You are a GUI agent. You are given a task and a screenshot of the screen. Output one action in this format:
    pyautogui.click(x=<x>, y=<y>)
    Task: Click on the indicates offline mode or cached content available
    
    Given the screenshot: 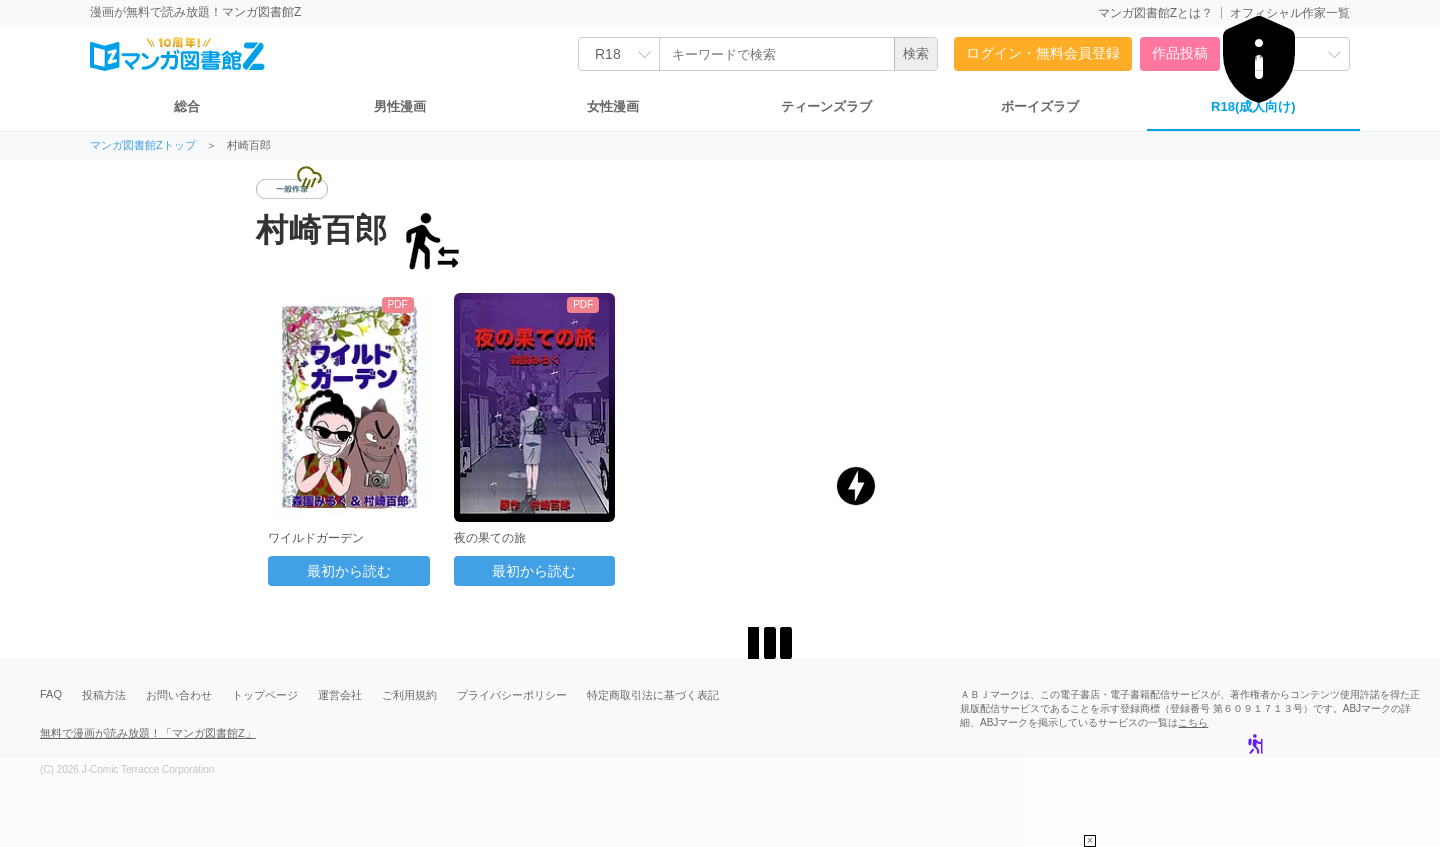 What is the action you would take?
    pyautogui.click(x=856, y=486)
    